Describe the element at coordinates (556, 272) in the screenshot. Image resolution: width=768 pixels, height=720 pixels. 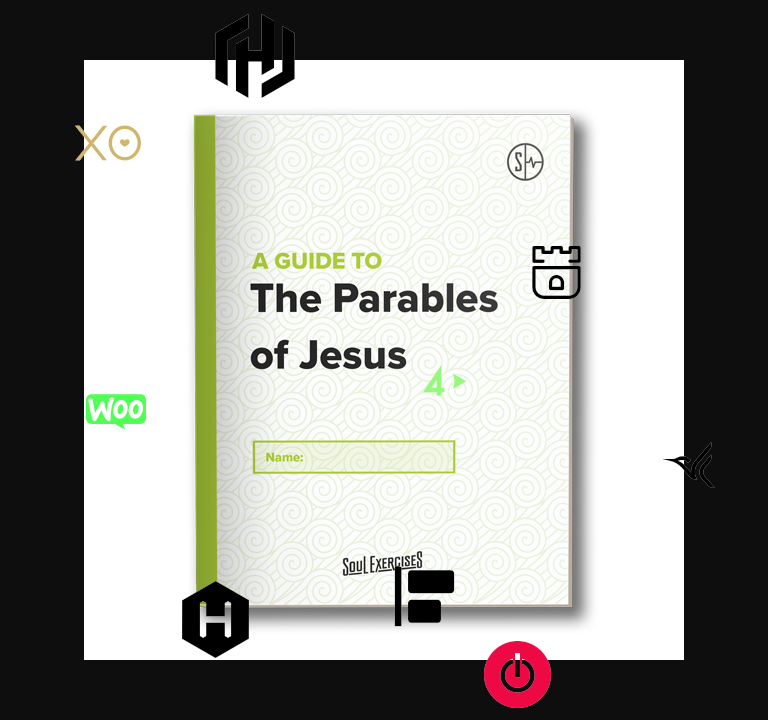
I see `rook brand logo` at that location.